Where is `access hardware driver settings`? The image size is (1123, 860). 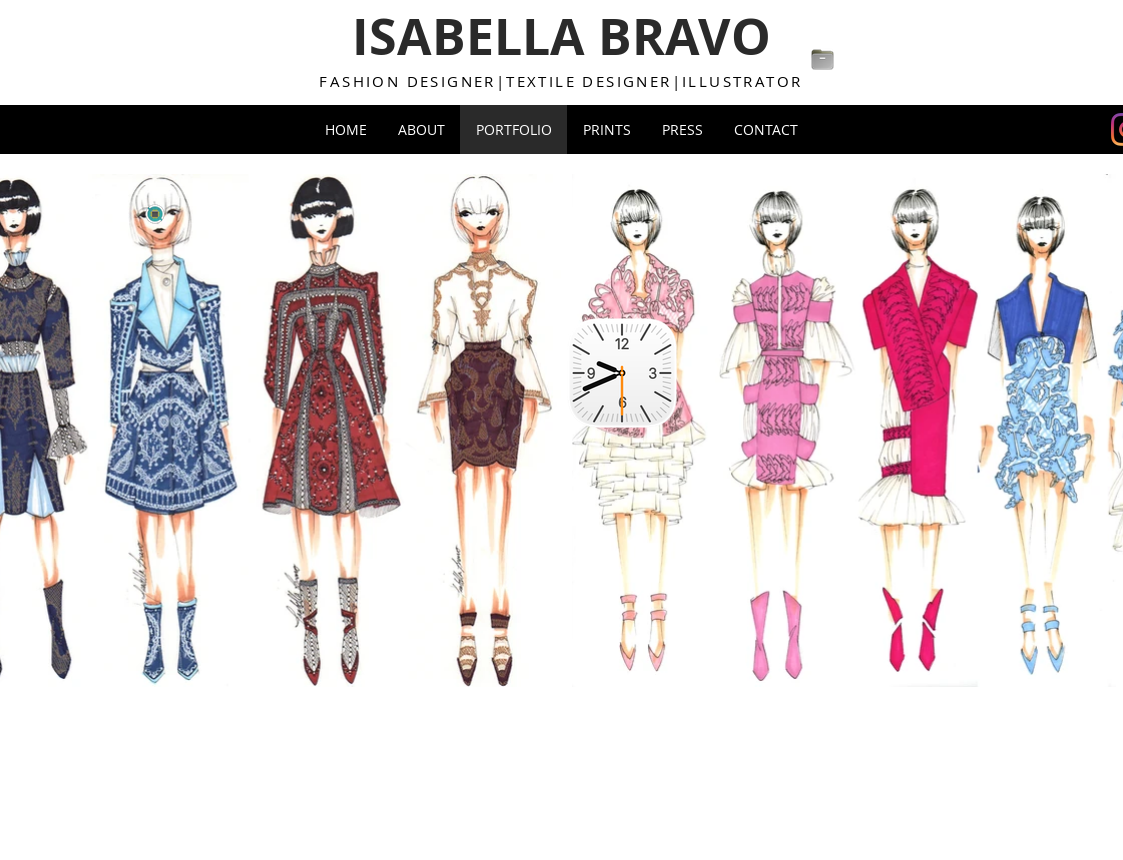 access hardware driver settings is located at coordinates (155, 214).